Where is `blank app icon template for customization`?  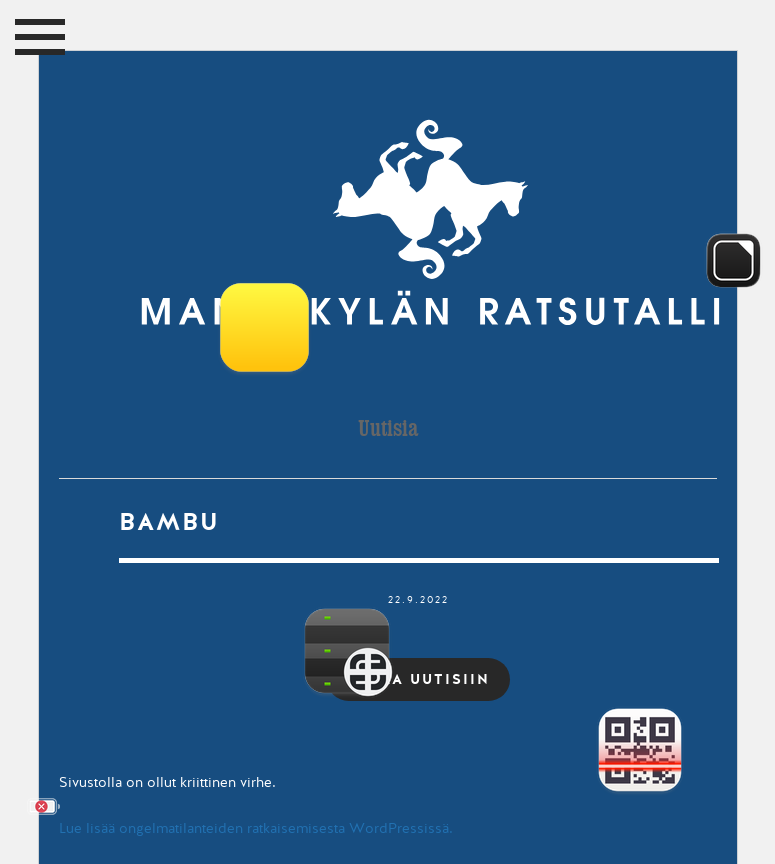 blank app icon template for customization is located at coordinates (264, 327).